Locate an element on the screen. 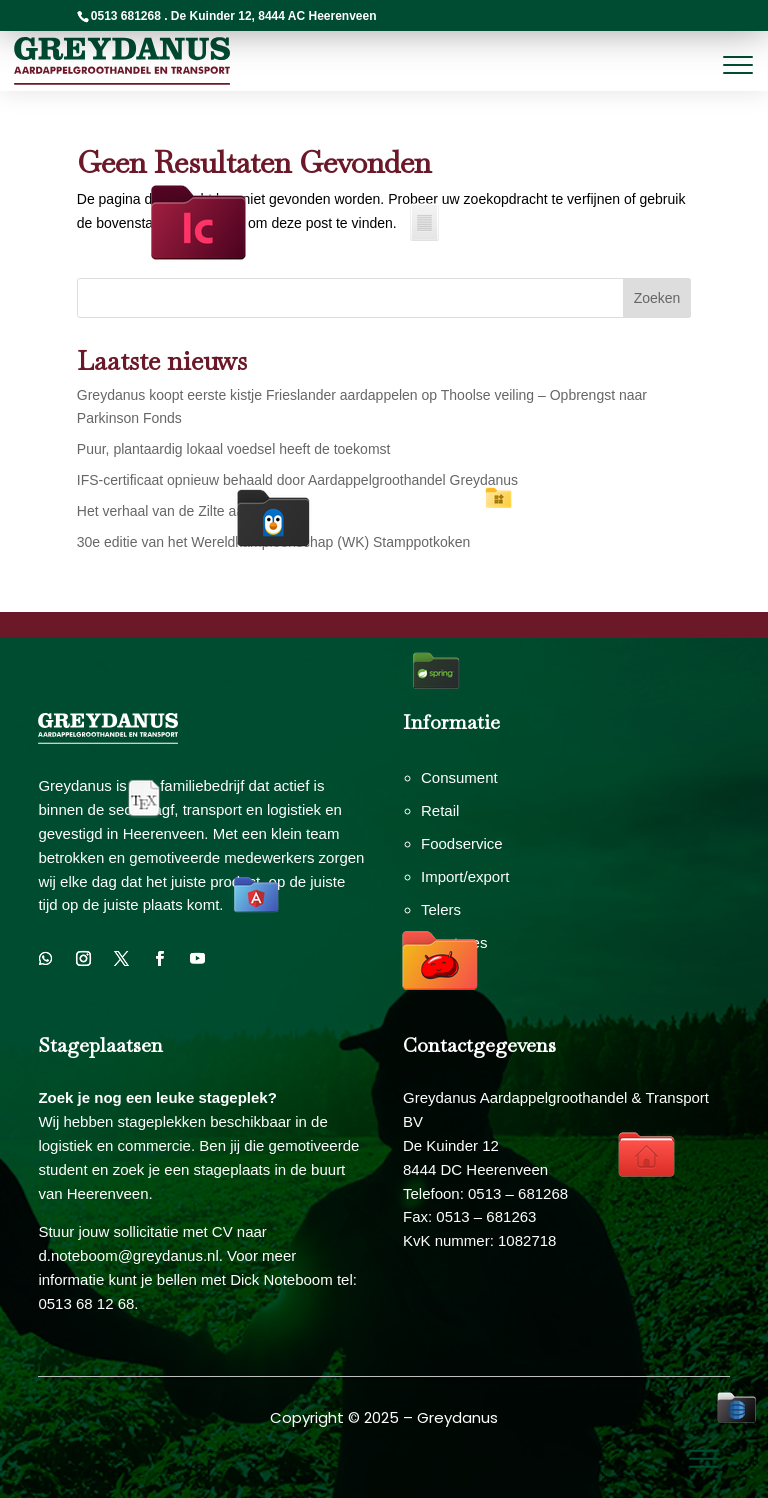  open the apps folder is located at coordinates (498, 498).